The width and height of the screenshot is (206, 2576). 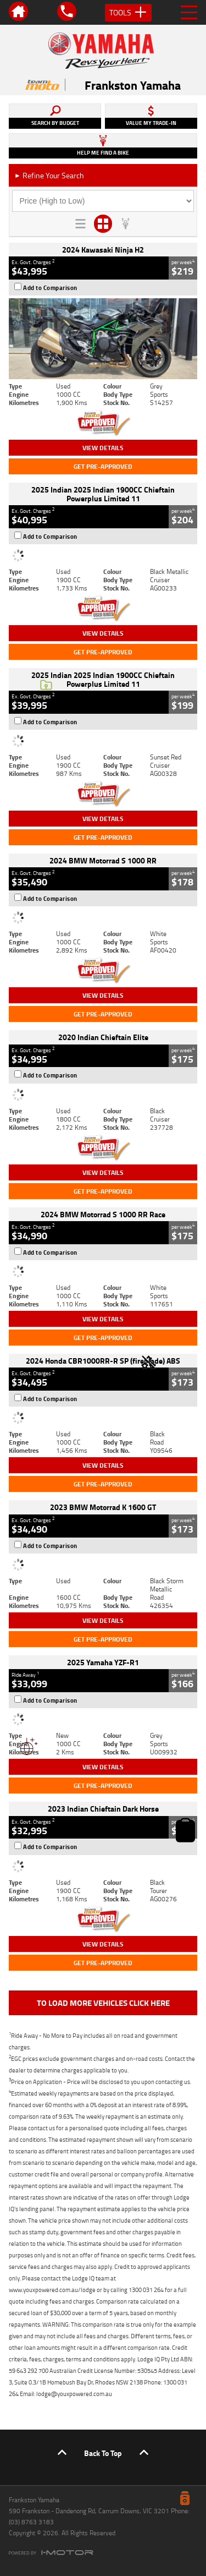 What do you see at coordinates (185, 1830) in the screenshot?
I see `copy content to clipboard` at bounding box center [185, 1830].